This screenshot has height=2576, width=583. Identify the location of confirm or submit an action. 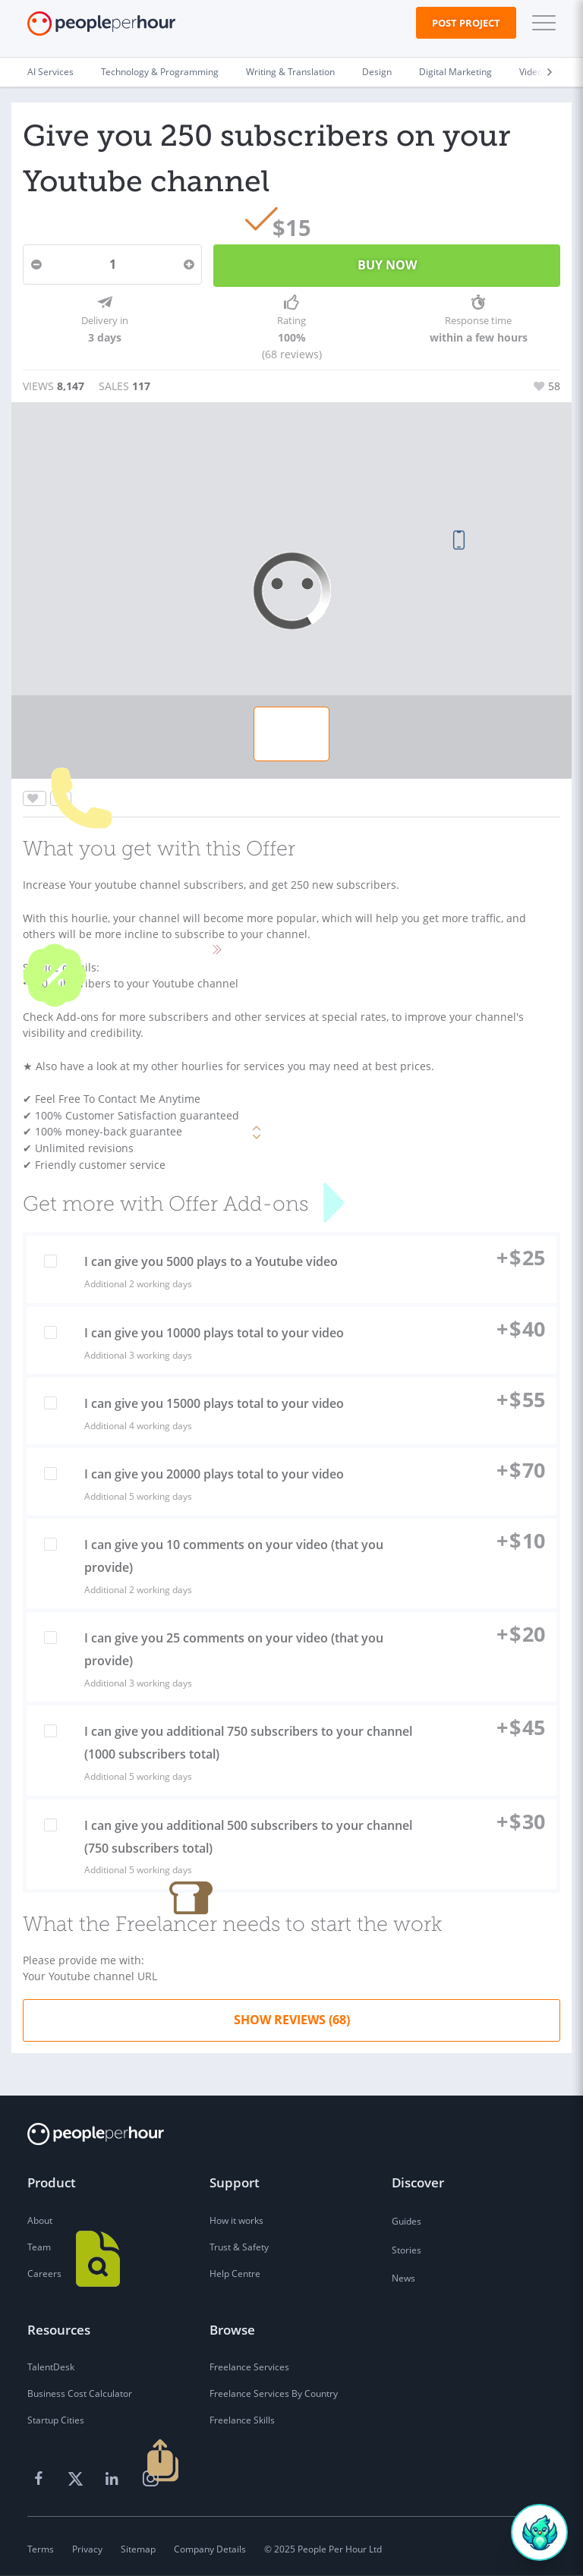
(260, 217).